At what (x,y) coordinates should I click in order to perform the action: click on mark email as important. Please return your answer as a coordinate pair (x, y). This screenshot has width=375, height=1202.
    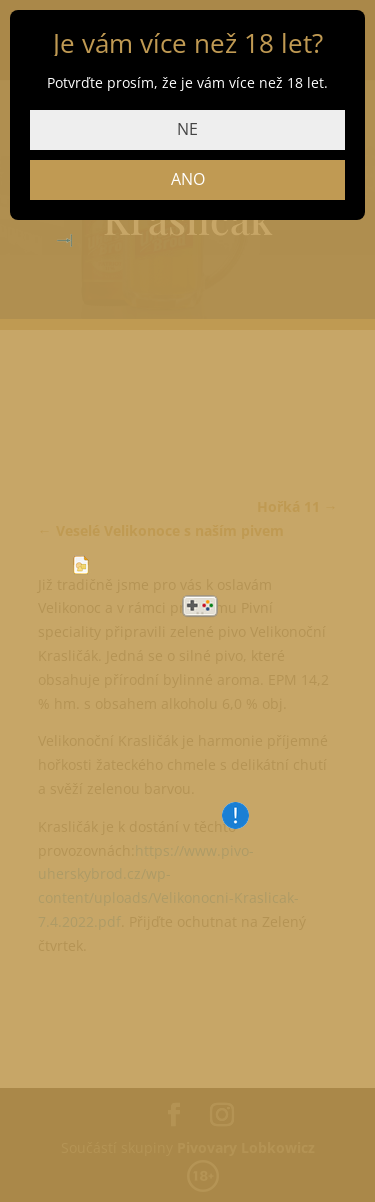
    Looking at the image, I should click on (235, 815).